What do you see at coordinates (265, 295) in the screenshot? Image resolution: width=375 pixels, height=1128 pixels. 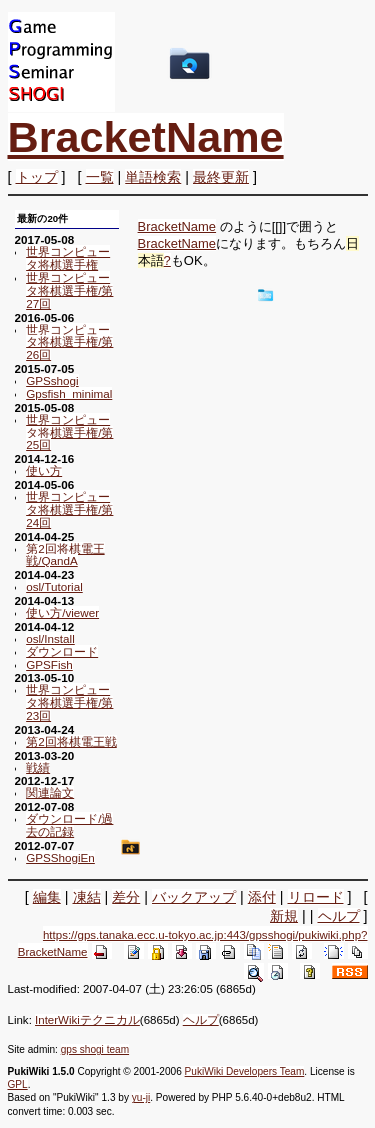 I see `folder containing Blizzard games or files` at bounding box center [265, 295].